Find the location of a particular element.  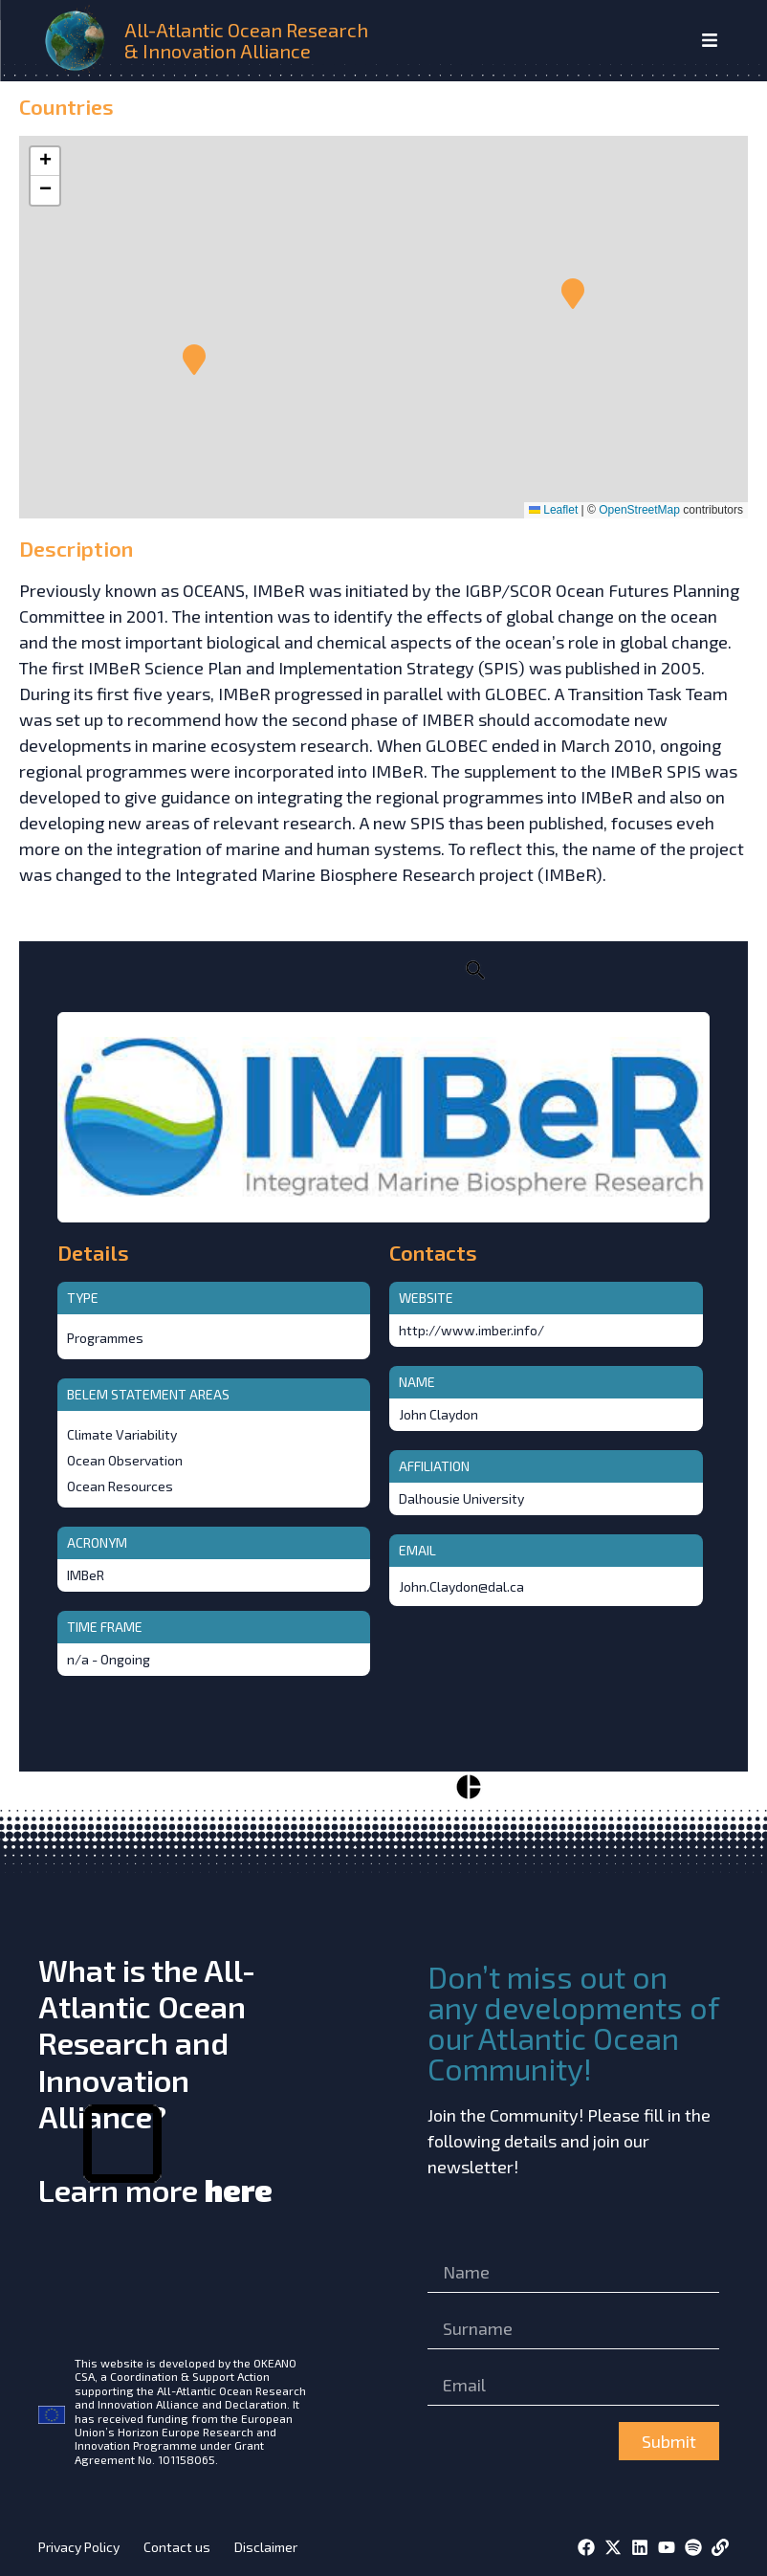

search for content or items is located at coordinates (475, 970).